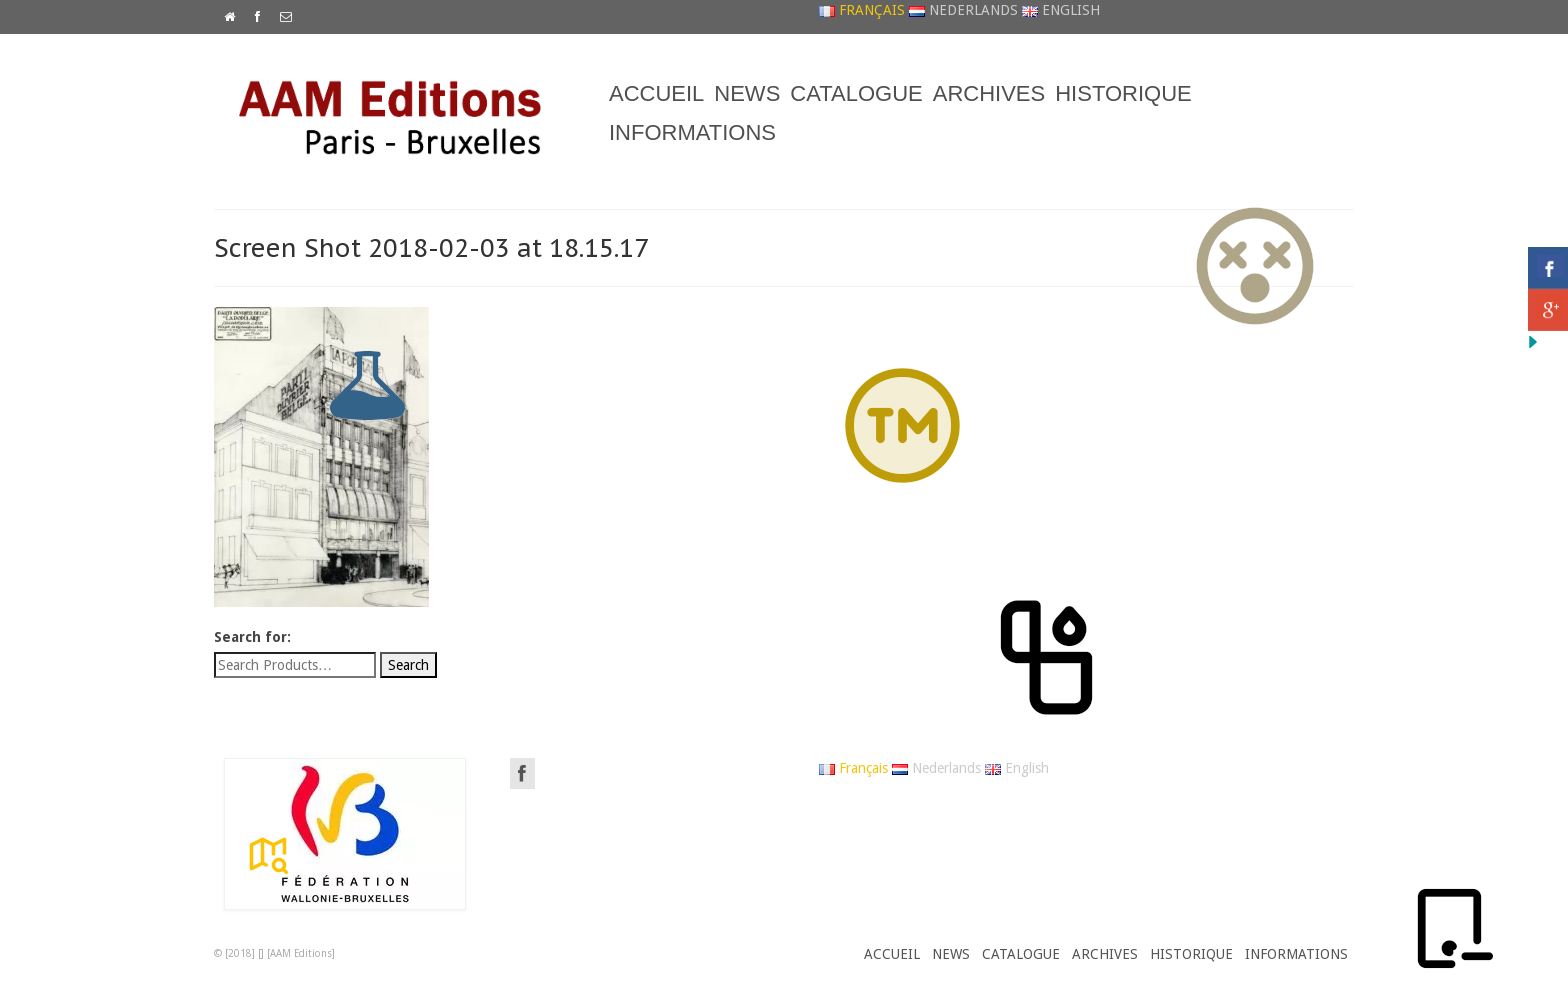 This screenshot has height=988, width=1568. What do you see at coordinates (1255, 266) in the screenshot?
I see `indicates an error or system crash` at bounding box center [1255, 266].